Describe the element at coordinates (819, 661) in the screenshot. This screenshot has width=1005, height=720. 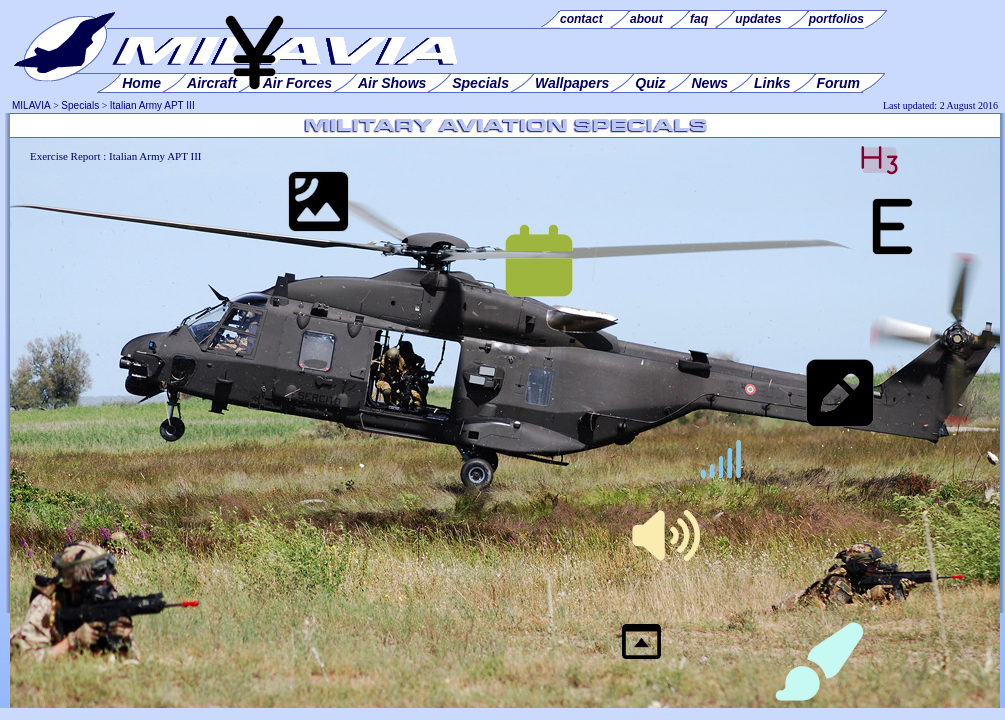
I see `access drawing or painting tools` at that location.